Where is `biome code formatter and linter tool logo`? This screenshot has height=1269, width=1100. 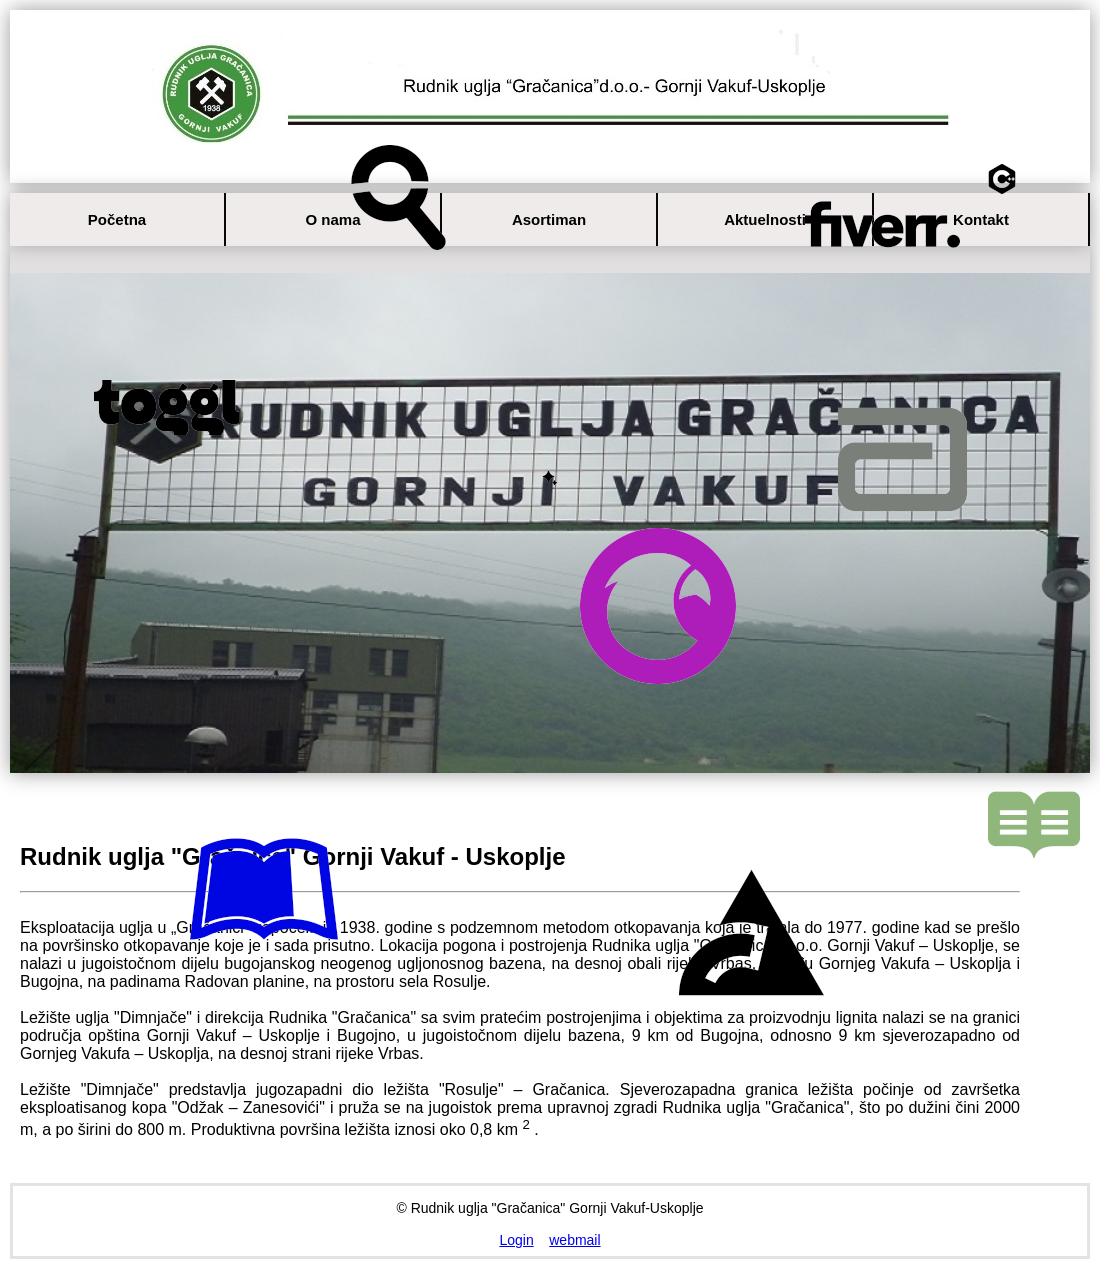
biome code formatter and linter tool logo is located at coordinates (751, 932).